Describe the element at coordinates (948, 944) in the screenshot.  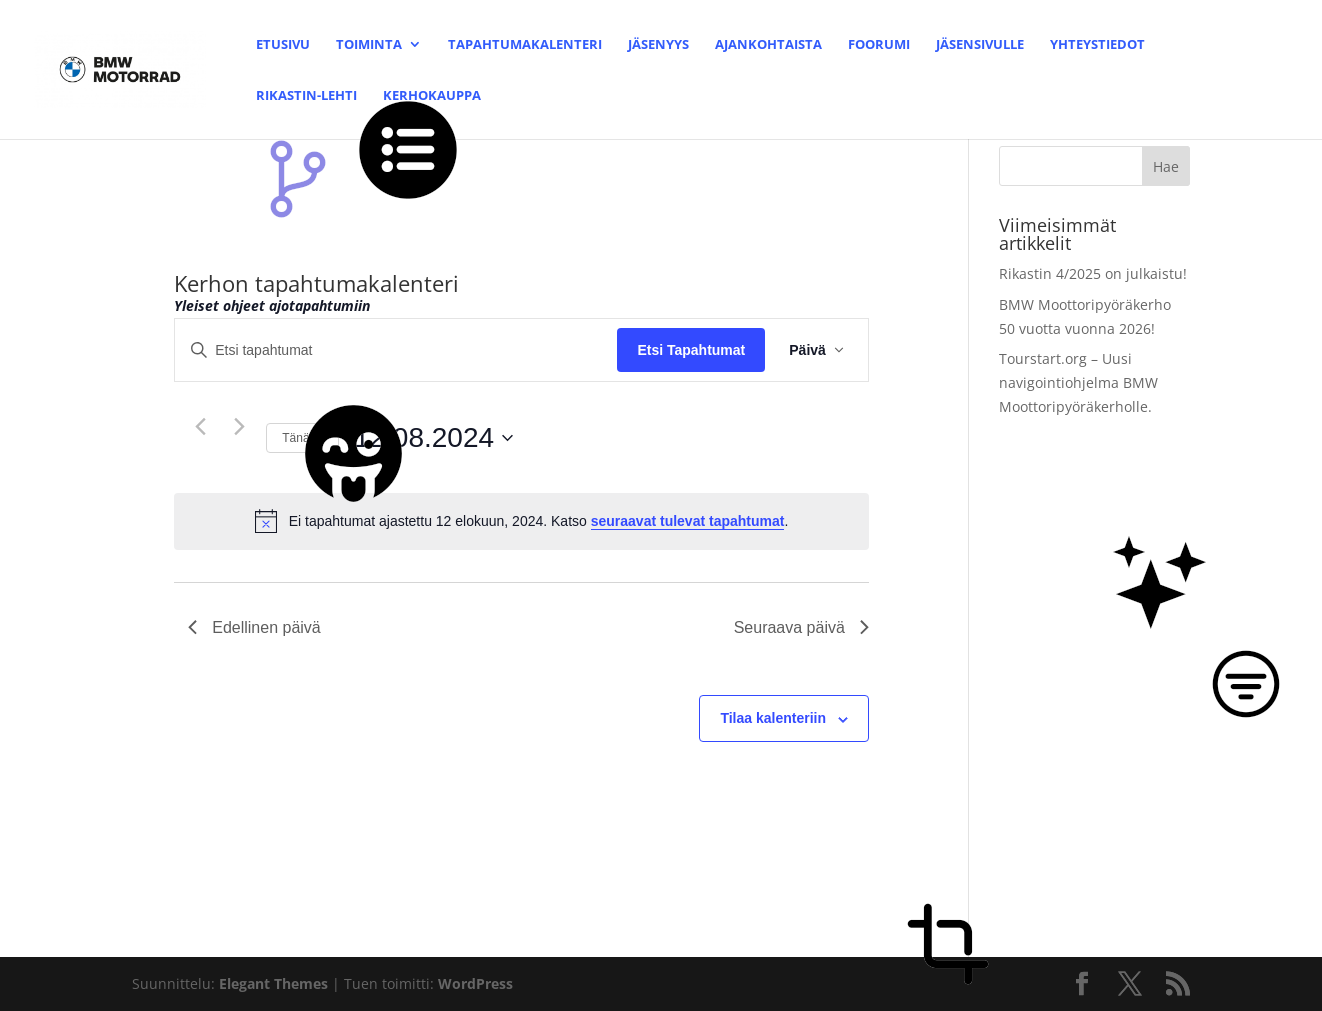
I see `crop an image or photo` at that location.